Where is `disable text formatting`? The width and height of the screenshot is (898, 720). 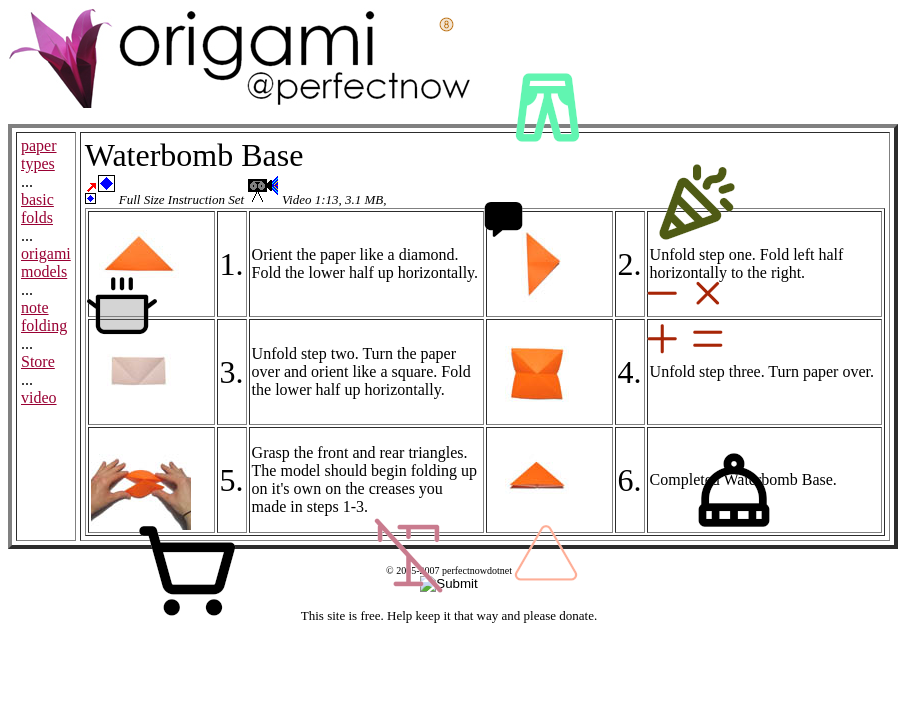
disable text formatting is located at coordinates (408, 555).